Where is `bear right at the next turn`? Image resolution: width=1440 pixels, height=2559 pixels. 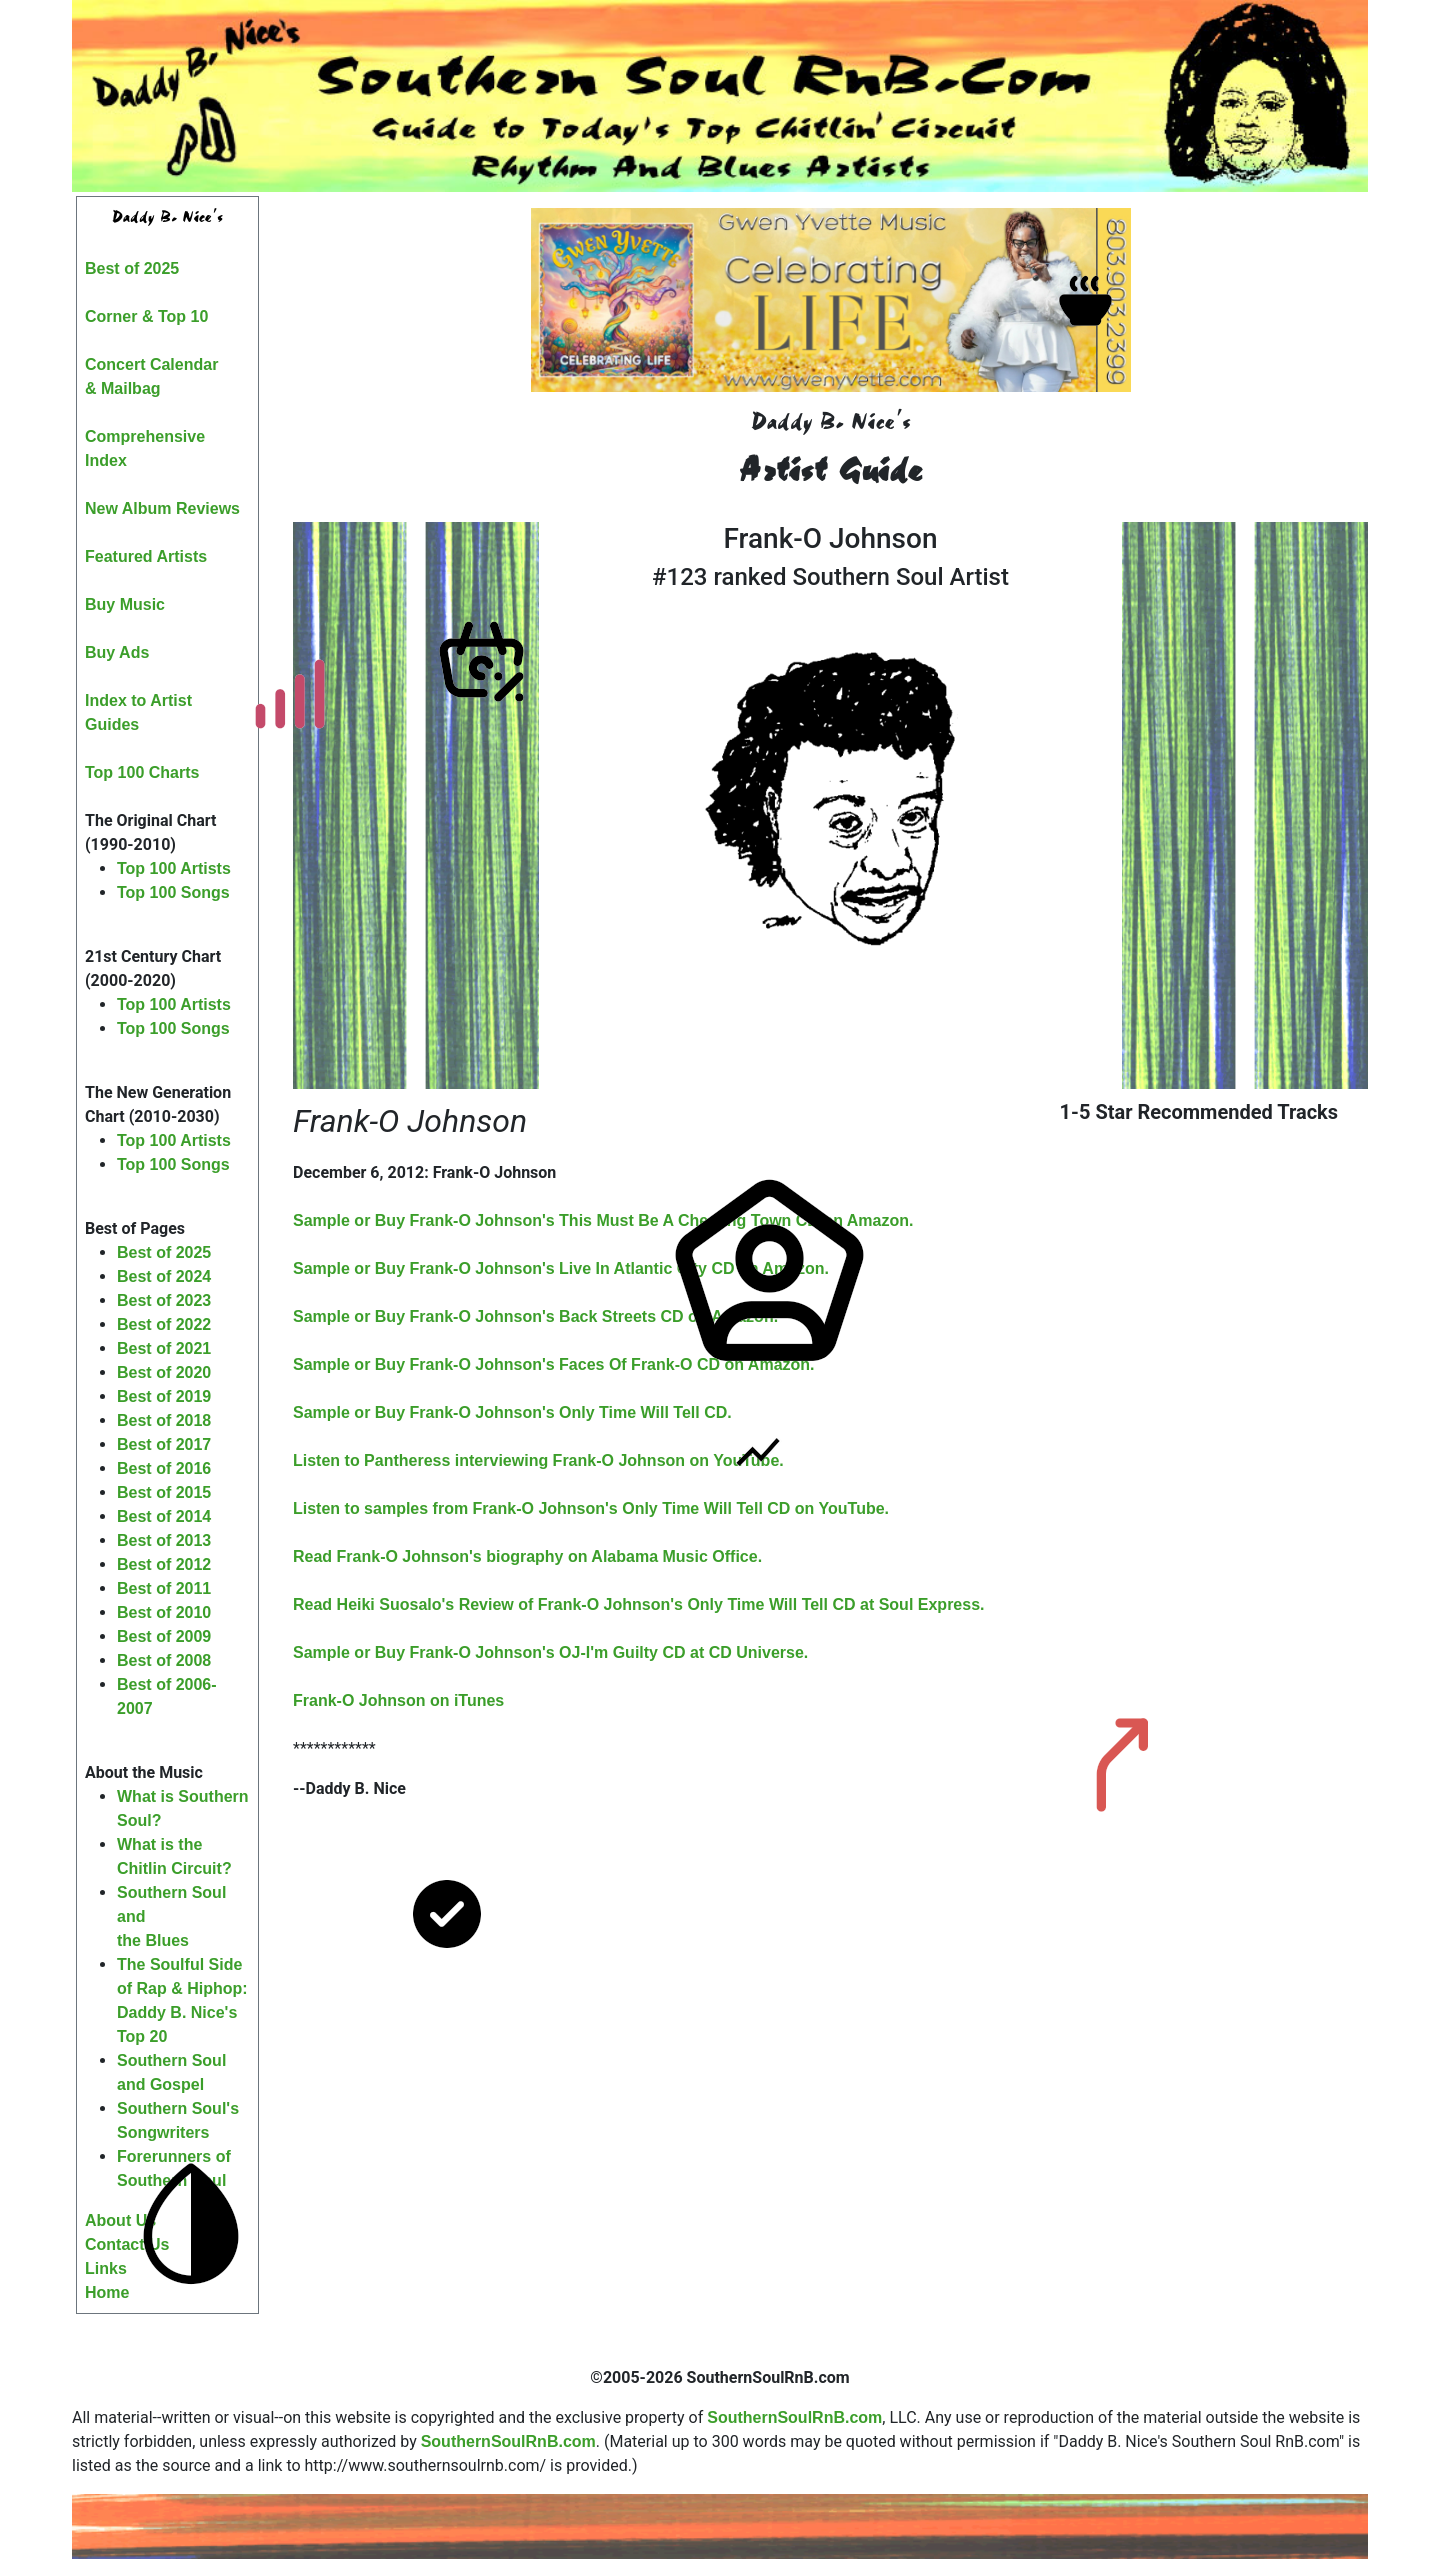
bear right at the next turn is located at coordinates (1120, 1765).